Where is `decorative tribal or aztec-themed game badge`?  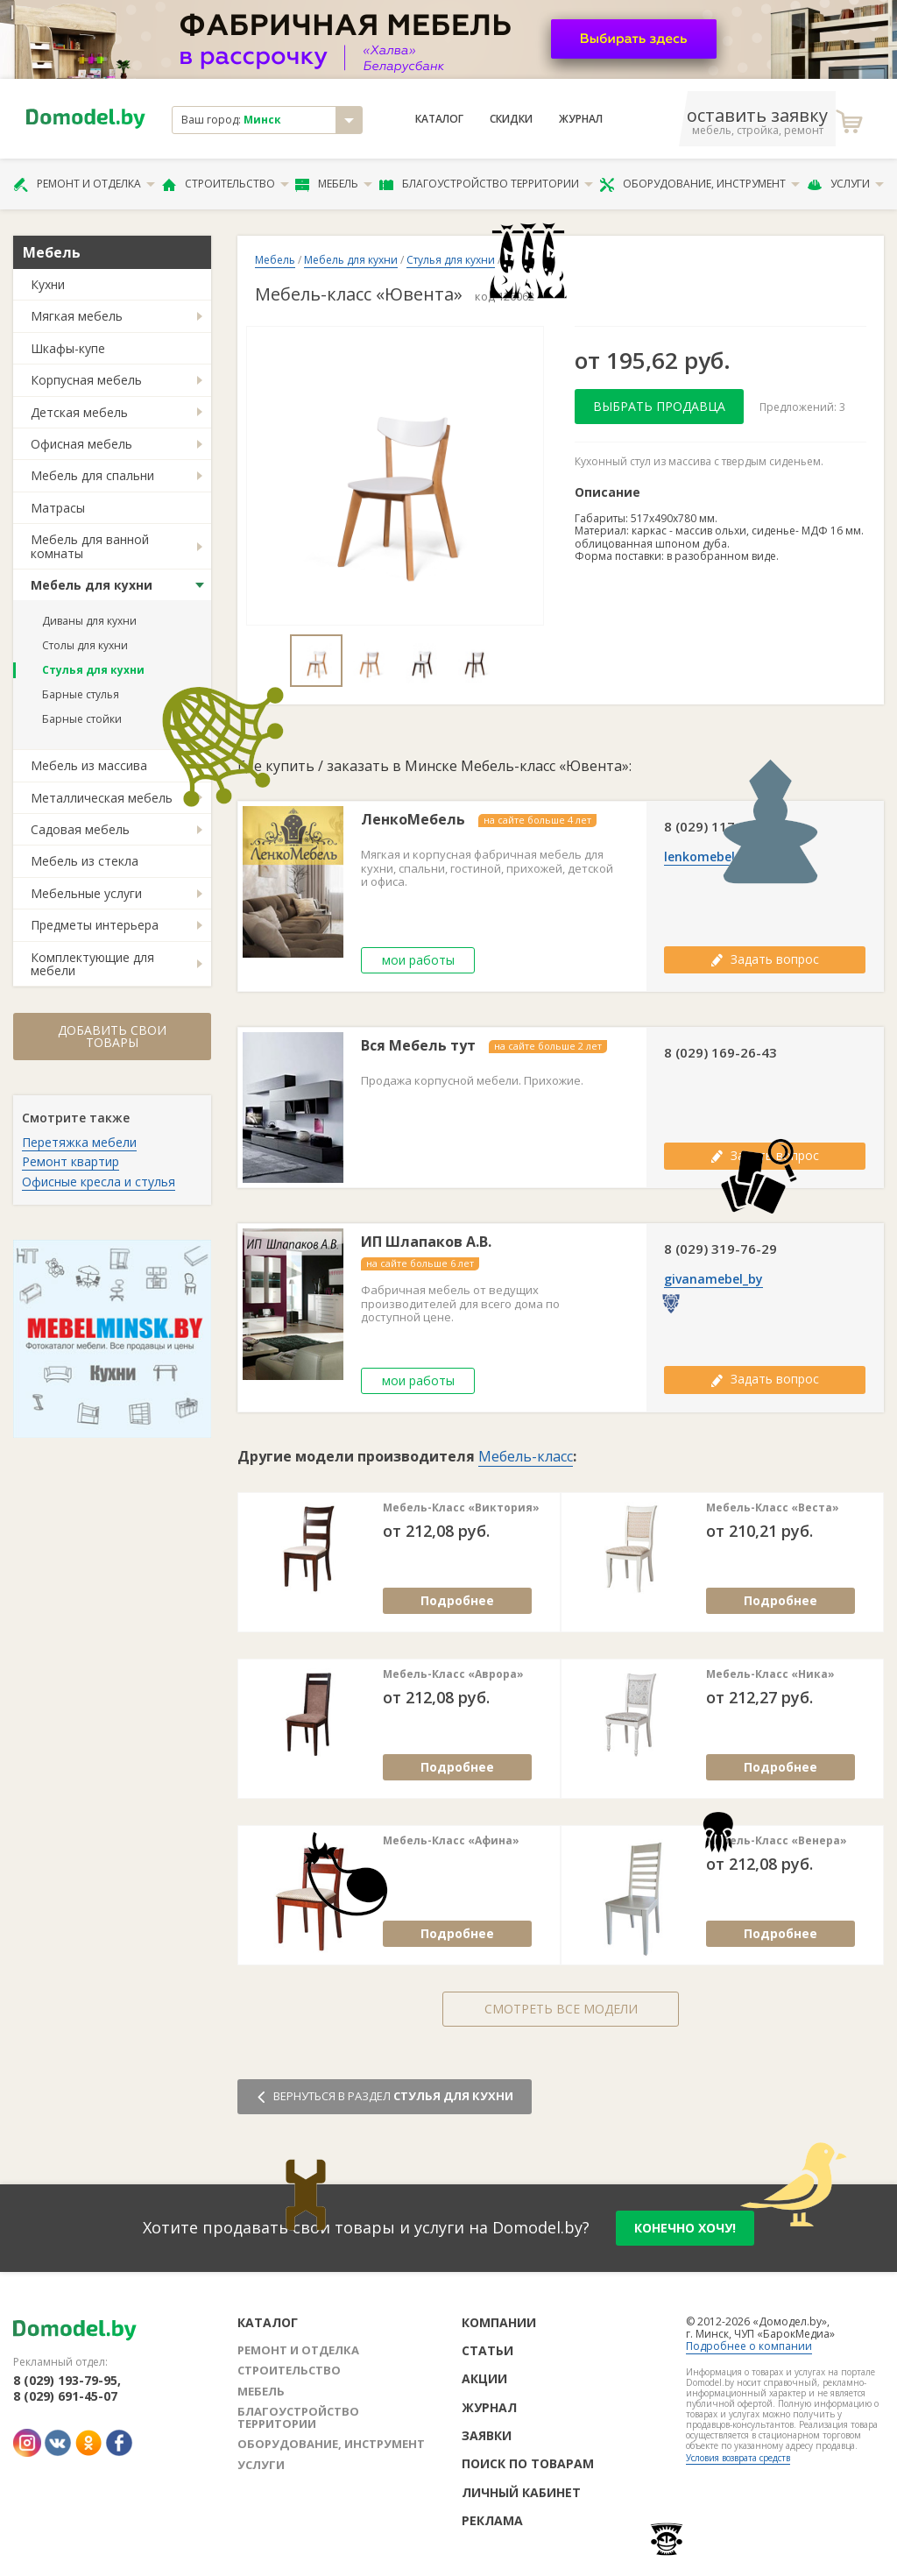 decorative tribal or aztec-themed game badge is located at coordinates (667, 2539).